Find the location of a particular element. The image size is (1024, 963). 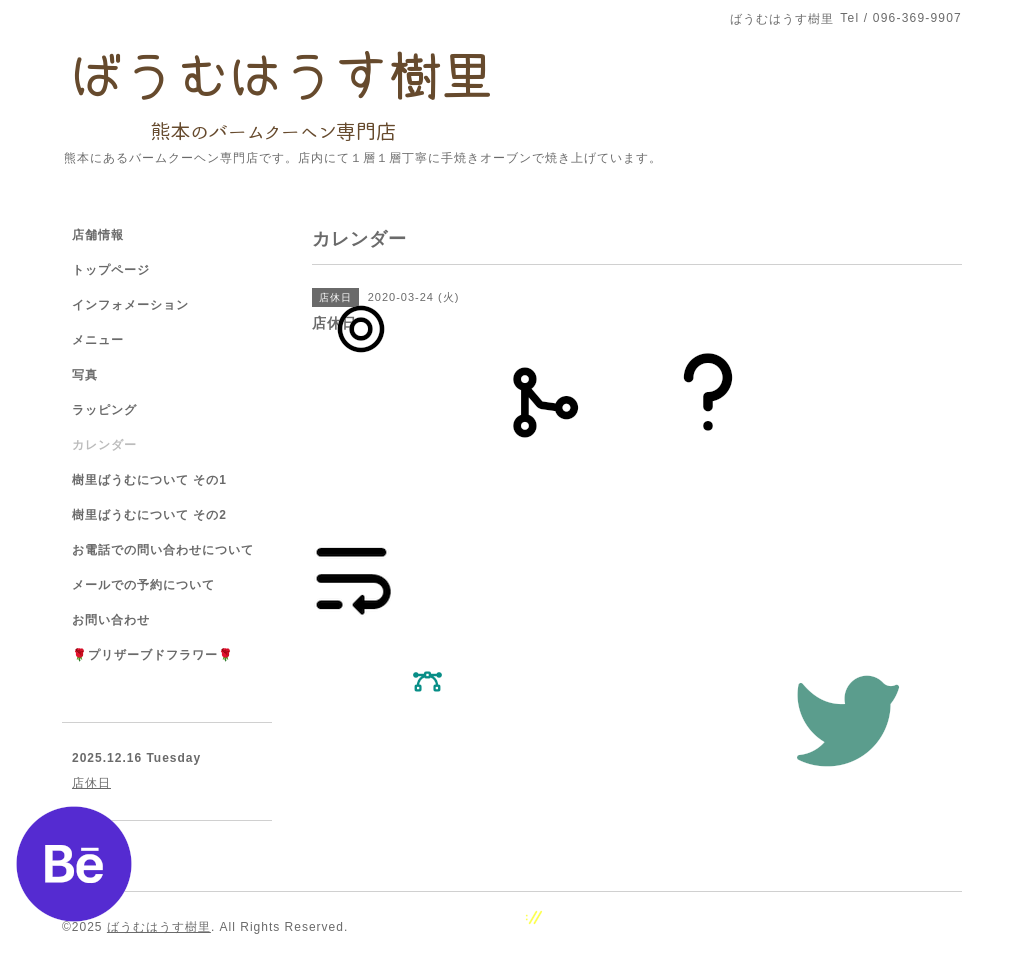

view Behance portfolio is located at coordinates (74, 864).